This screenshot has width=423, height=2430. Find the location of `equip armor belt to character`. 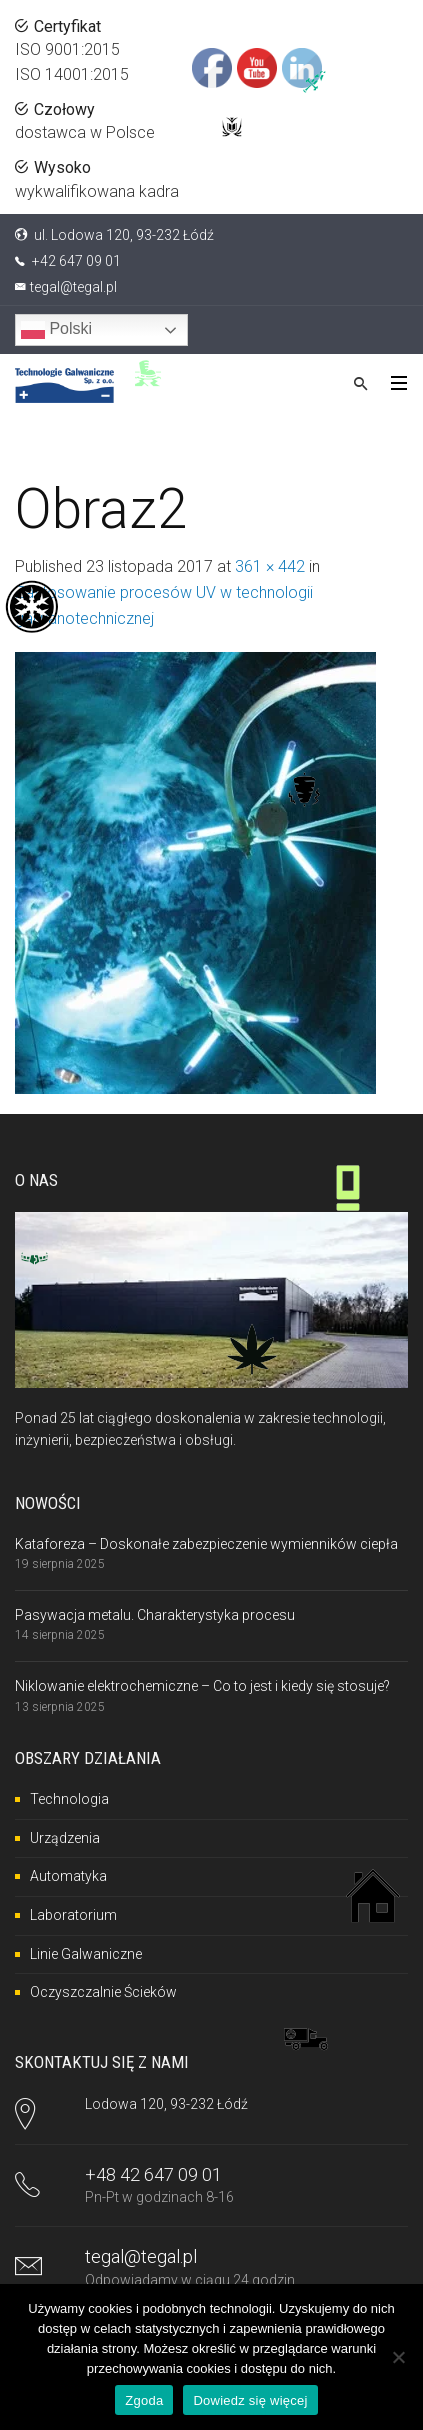

equip armor belt to character is located at coordinates (34, 1258).